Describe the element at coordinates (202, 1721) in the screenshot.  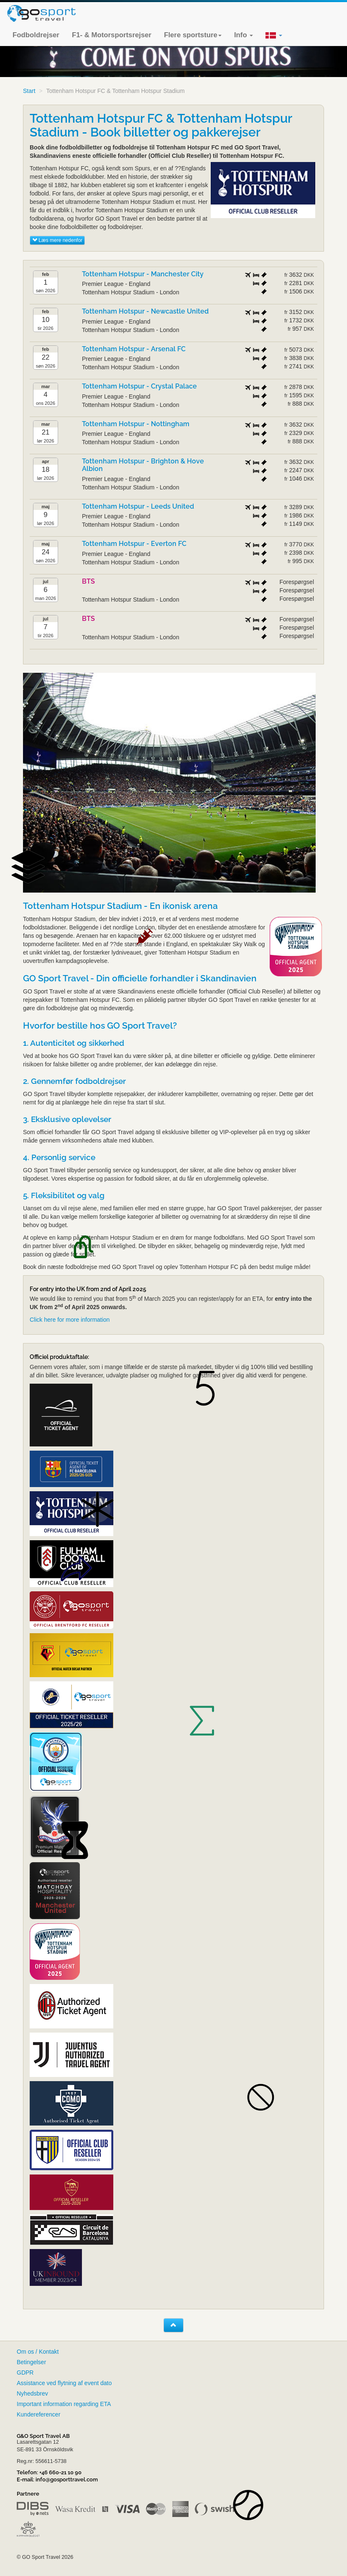
I see `calculate sum or total` at that location.